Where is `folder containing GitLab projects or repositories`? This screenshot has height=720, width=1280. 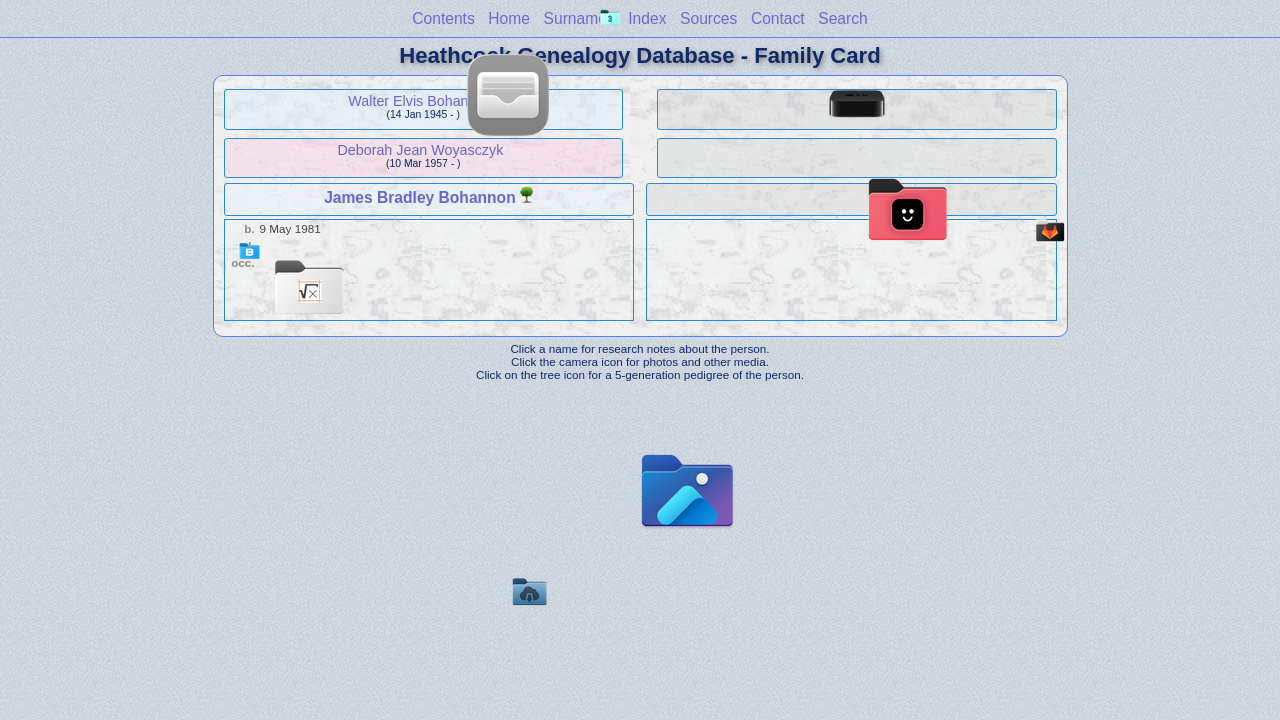 folder containing GitLab projects or repositories is located at coordinates (1050, 231).